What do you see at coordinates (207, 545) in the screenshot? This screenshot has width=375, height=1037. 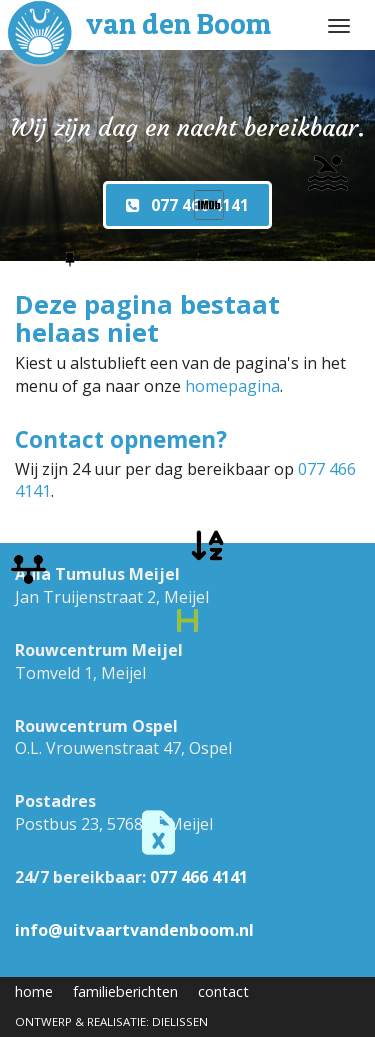 I see `sort items alphabetically from A to Z` at bounding box center [207, 545].